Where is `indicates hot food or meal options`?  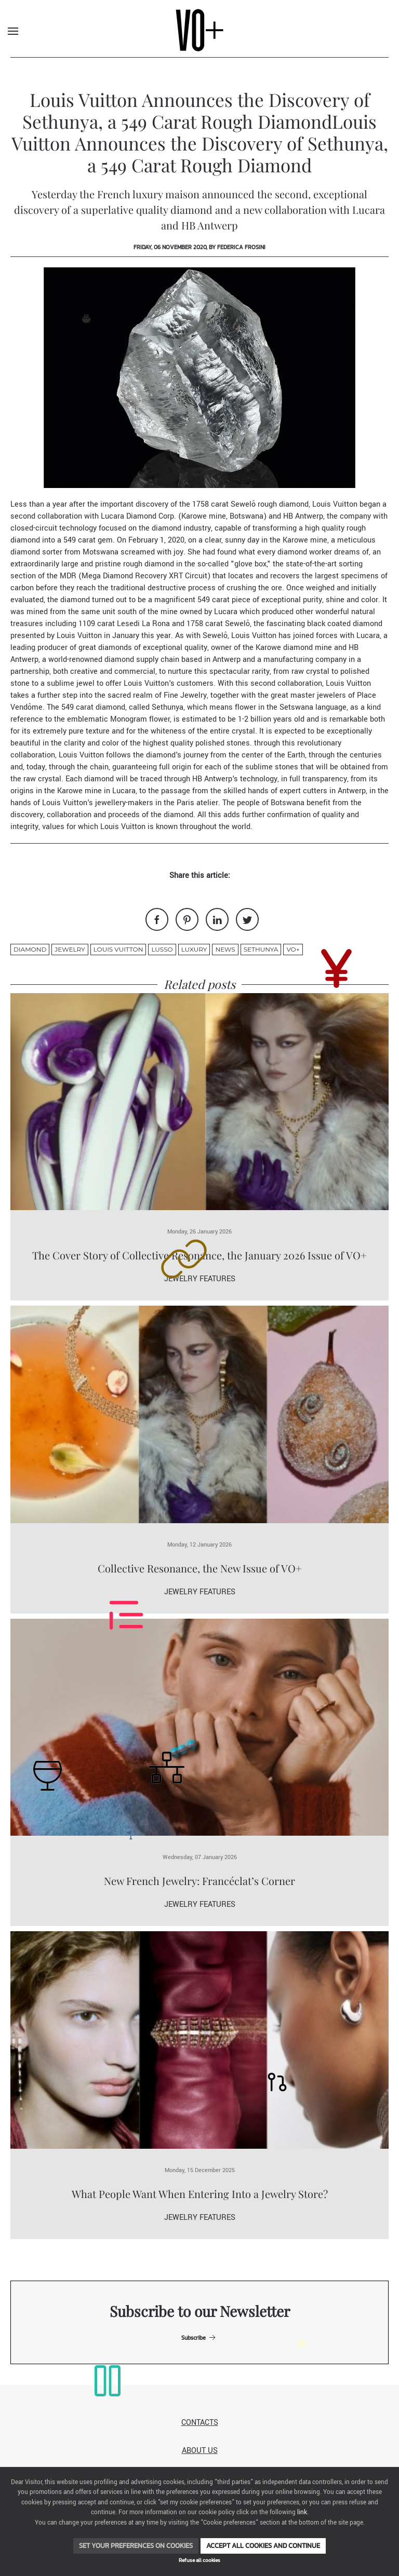 indicates hot food or meal options is located at coordinates (86, 319).